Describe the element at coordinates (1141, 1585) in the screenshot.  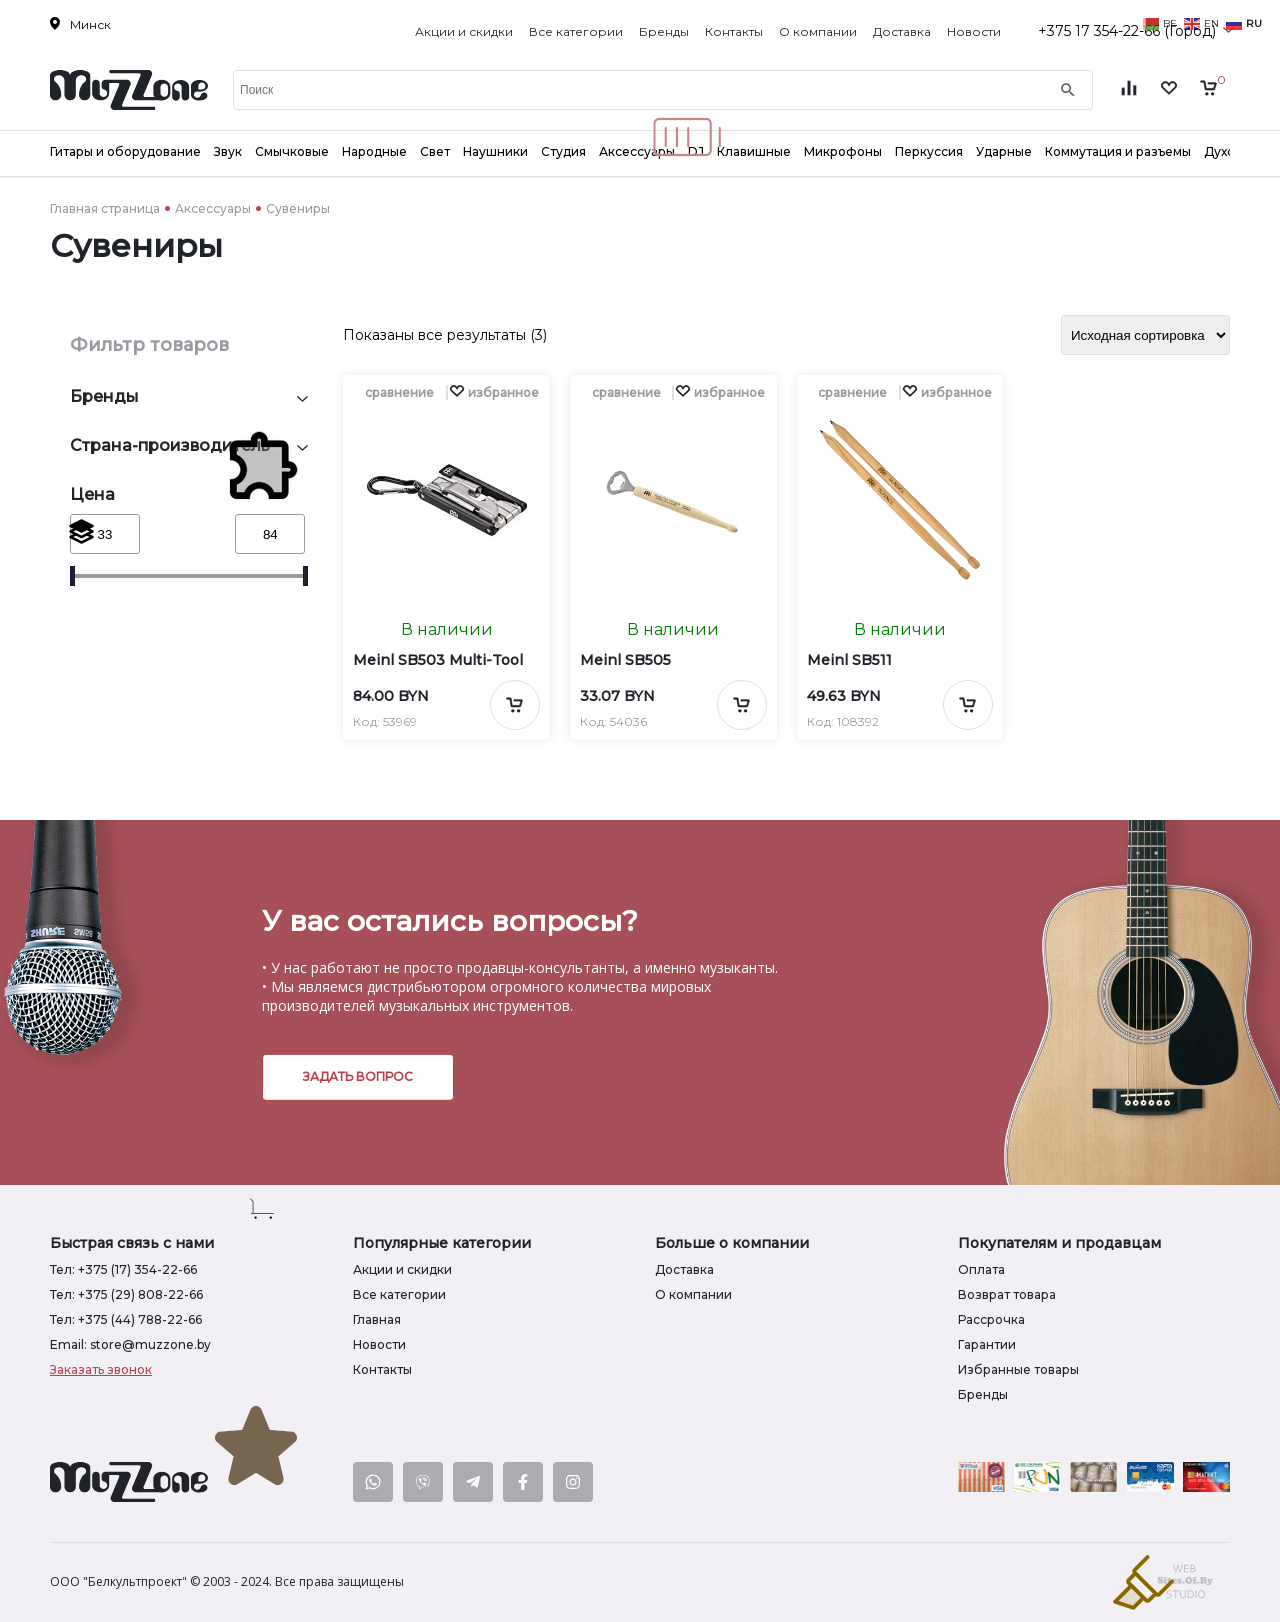
I see `highlight or mark selected text` at that location.